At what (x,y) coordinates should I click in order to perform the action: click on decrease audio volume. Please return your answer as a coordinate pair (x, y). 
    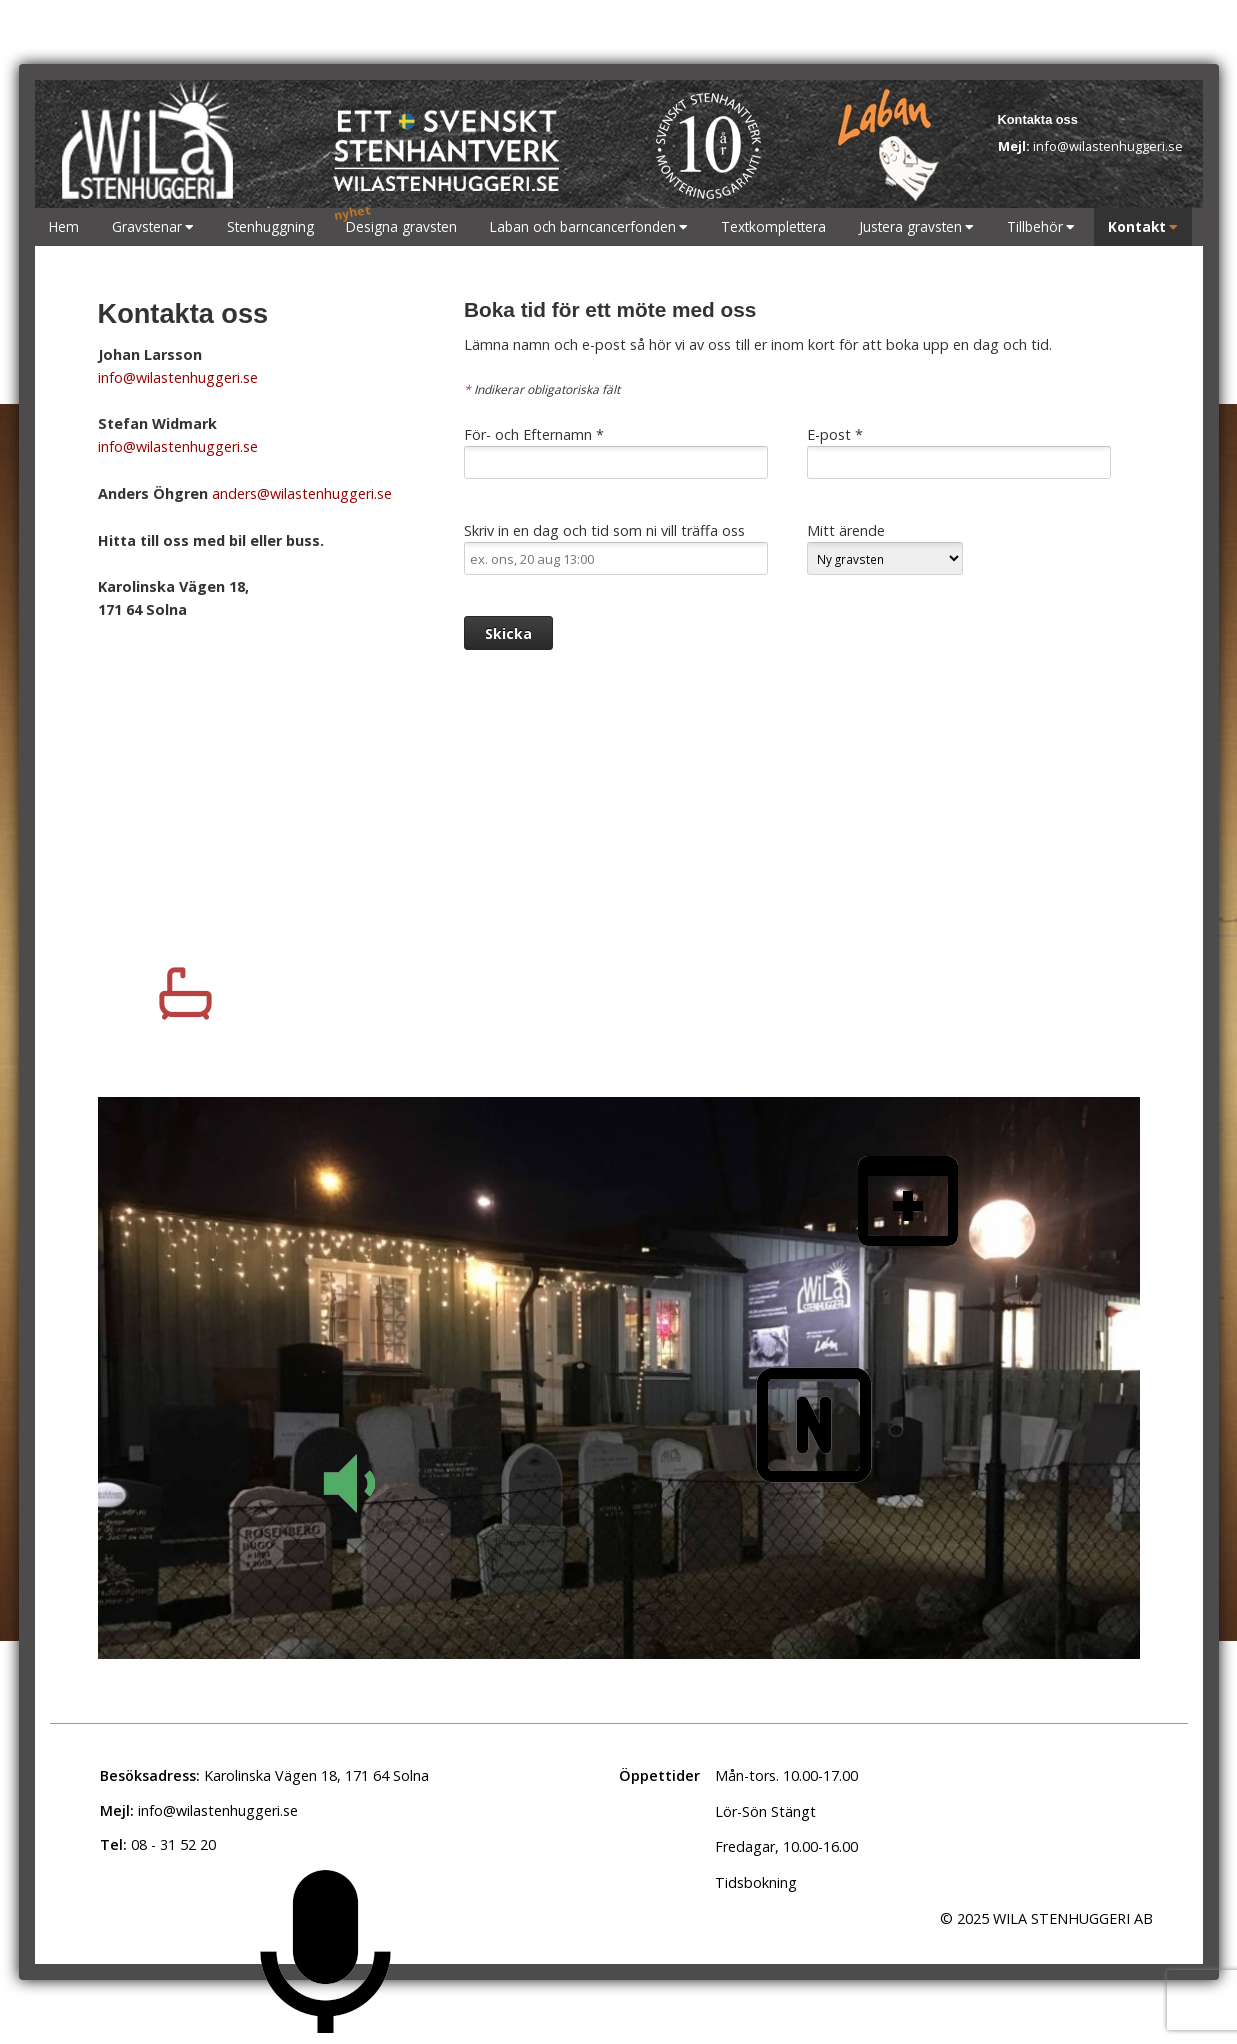
    Looking at the image, I should click on (349, 1483).